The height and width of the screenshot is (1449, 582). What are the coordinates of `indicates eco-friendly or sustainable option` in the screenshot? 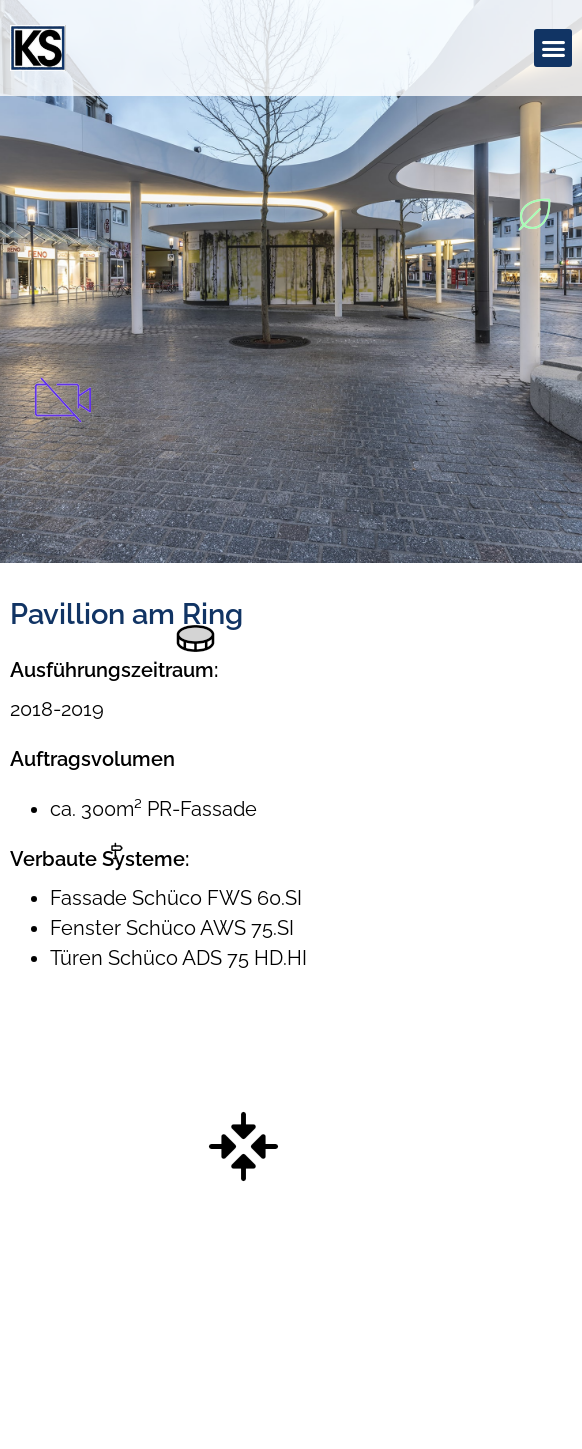 It's located at (534, 214).